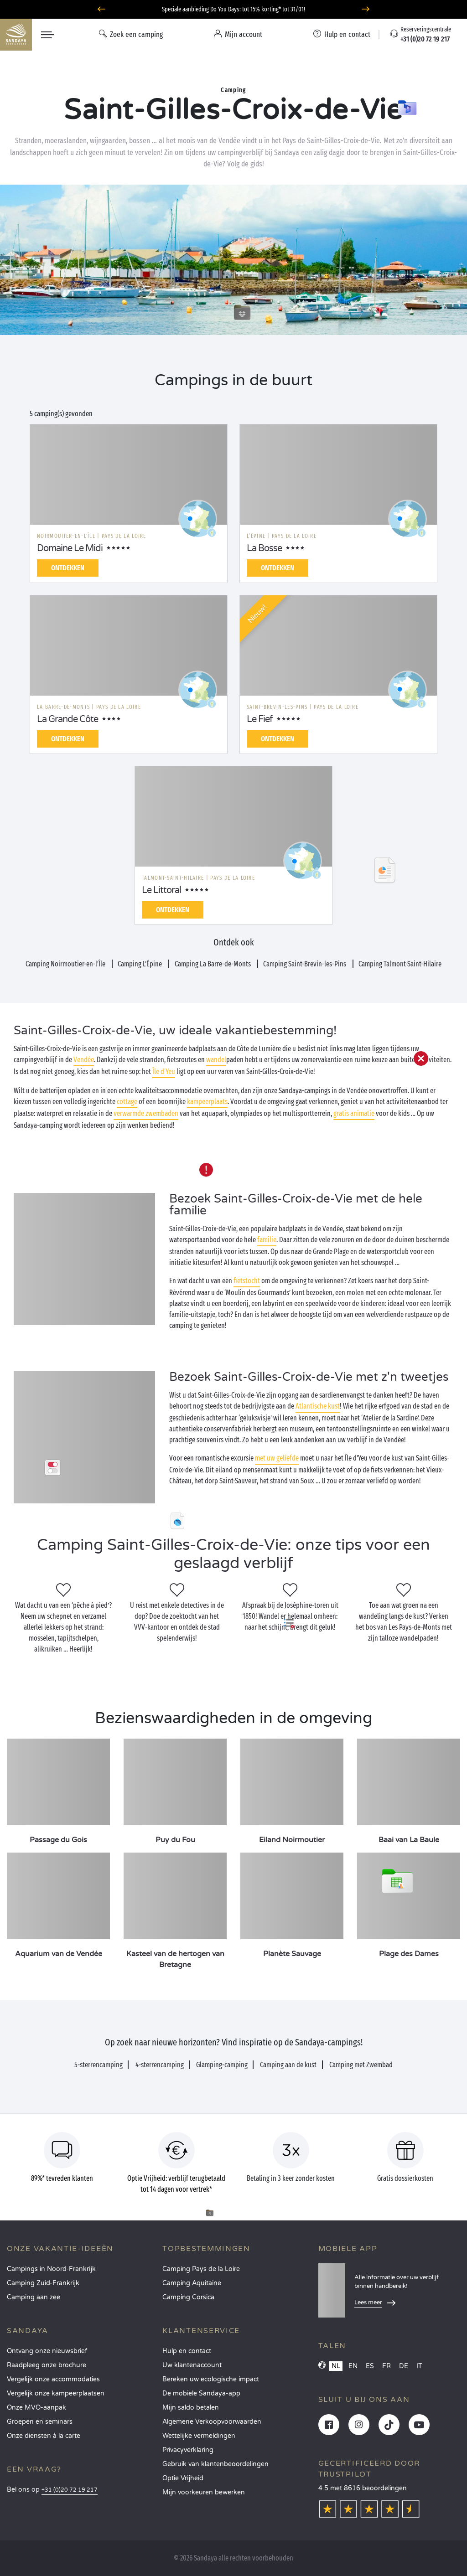 This screenshot has width=467, height=2576. I want to click on close or exit the application, so click(421, 1058).